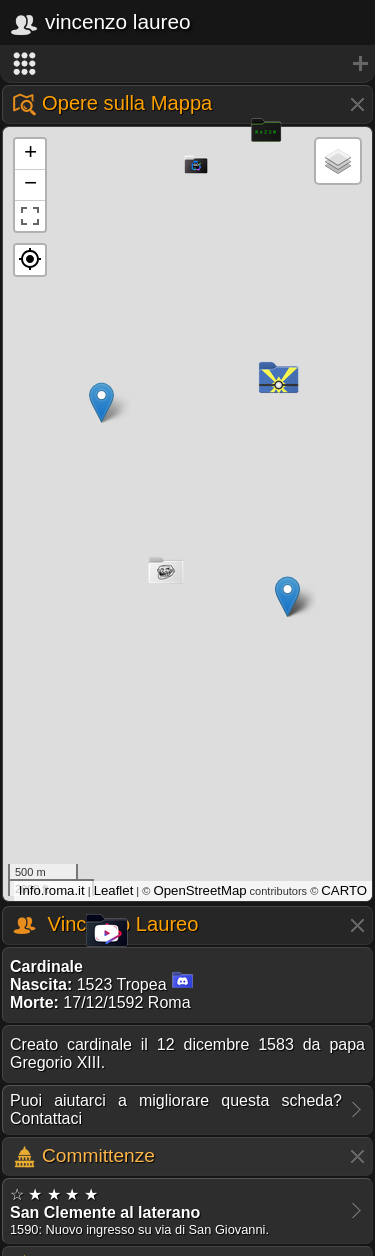 Image resolution: width=375 pixels, height=1256 pixels. I want to click on open your meme collection folder, so click(166, 571).